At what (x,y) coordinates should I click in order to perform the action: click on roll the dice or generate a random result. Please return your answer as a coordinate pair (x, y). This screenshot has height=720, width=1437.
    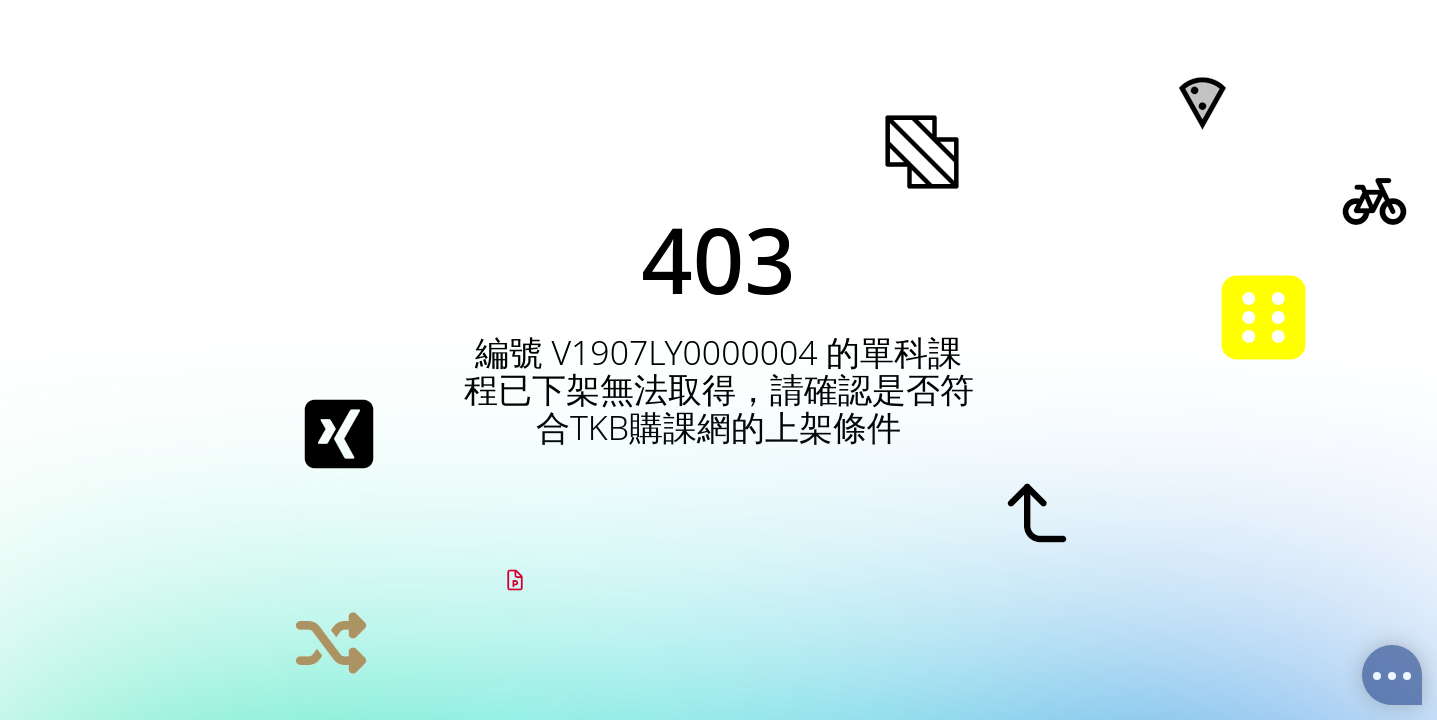
    Looking at the image, I should click on (1263, 317).